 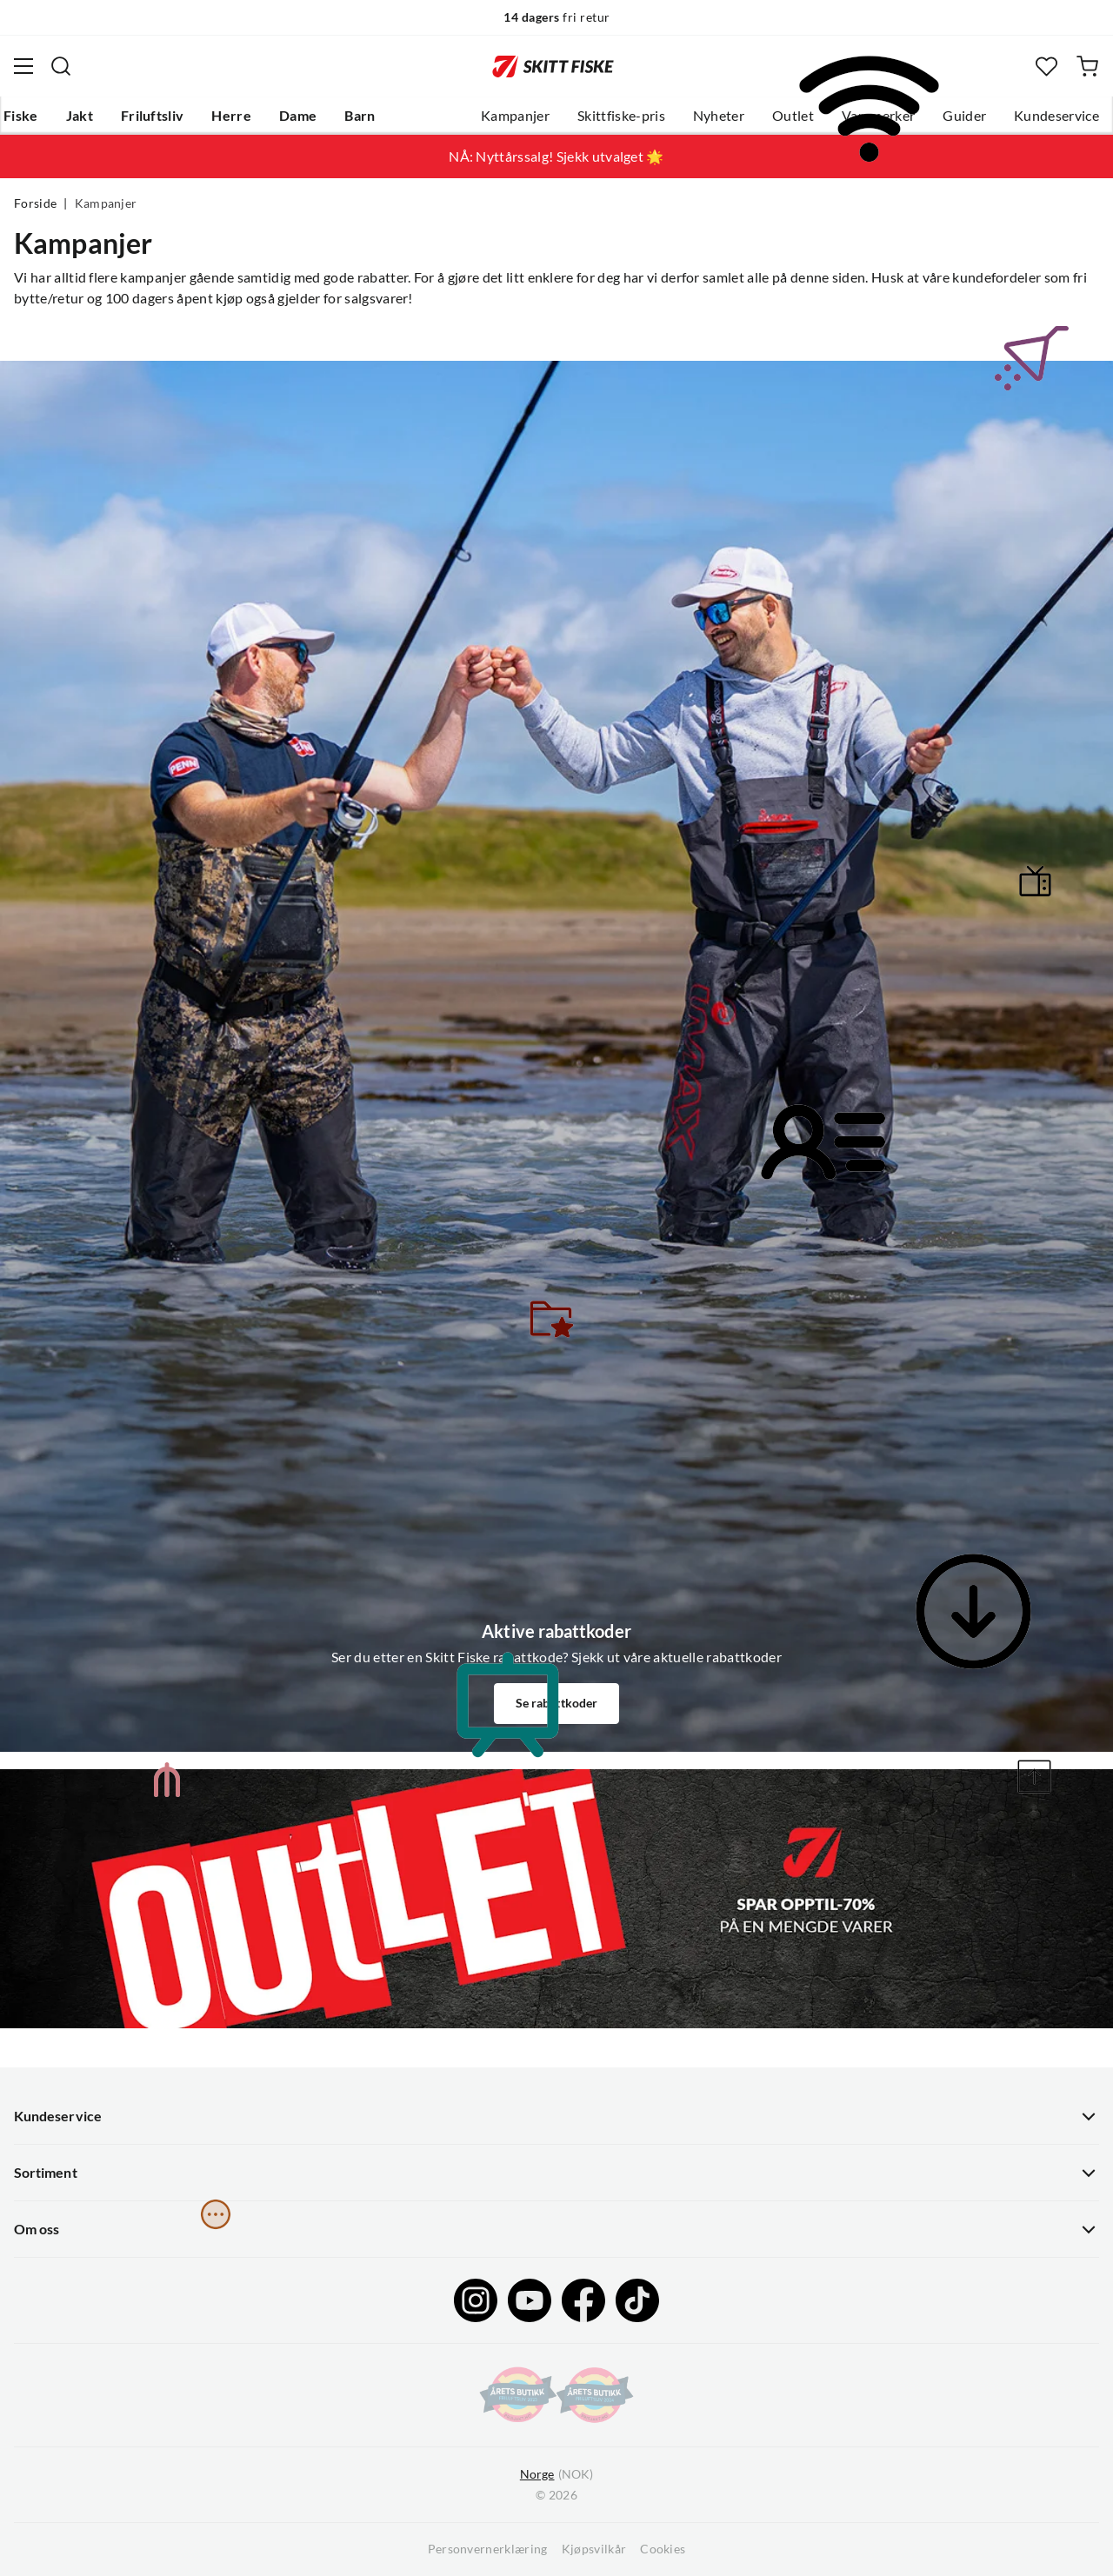 I want to click on upload a file or document, so click(x=1034, y=1776).